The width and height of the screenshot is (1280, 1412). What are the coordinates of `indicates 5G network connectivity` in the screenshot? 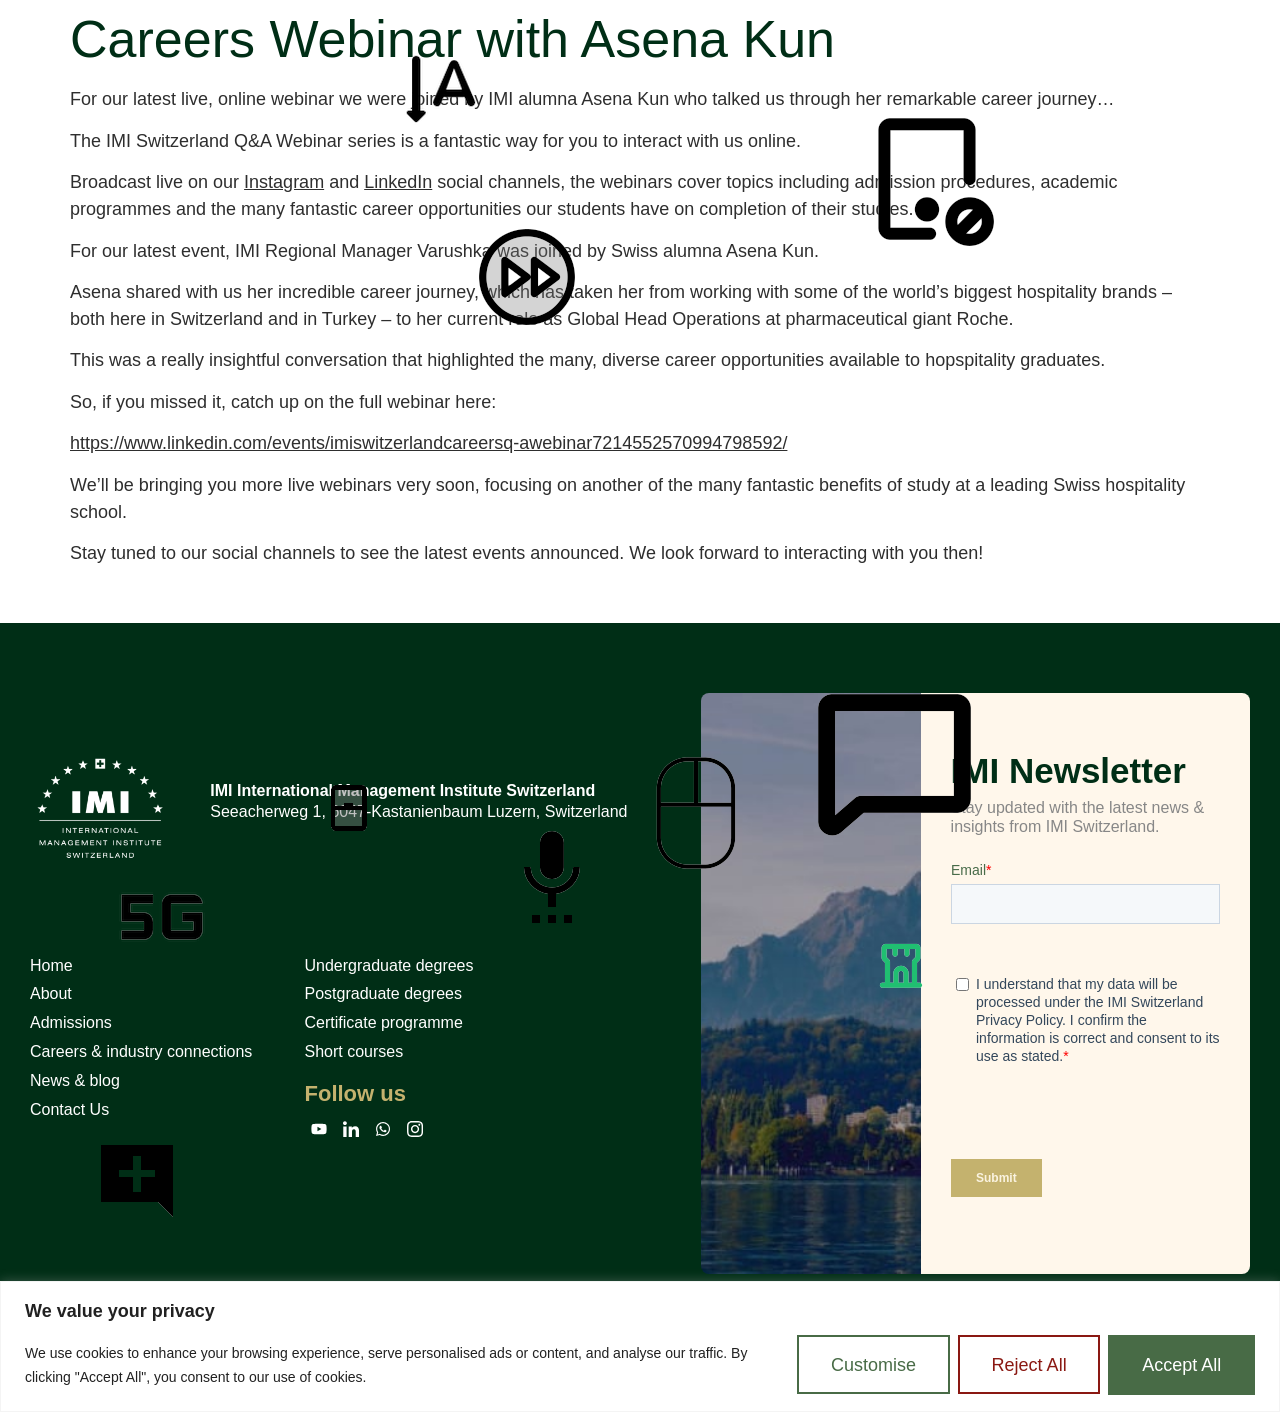 It's located at (162, 917).